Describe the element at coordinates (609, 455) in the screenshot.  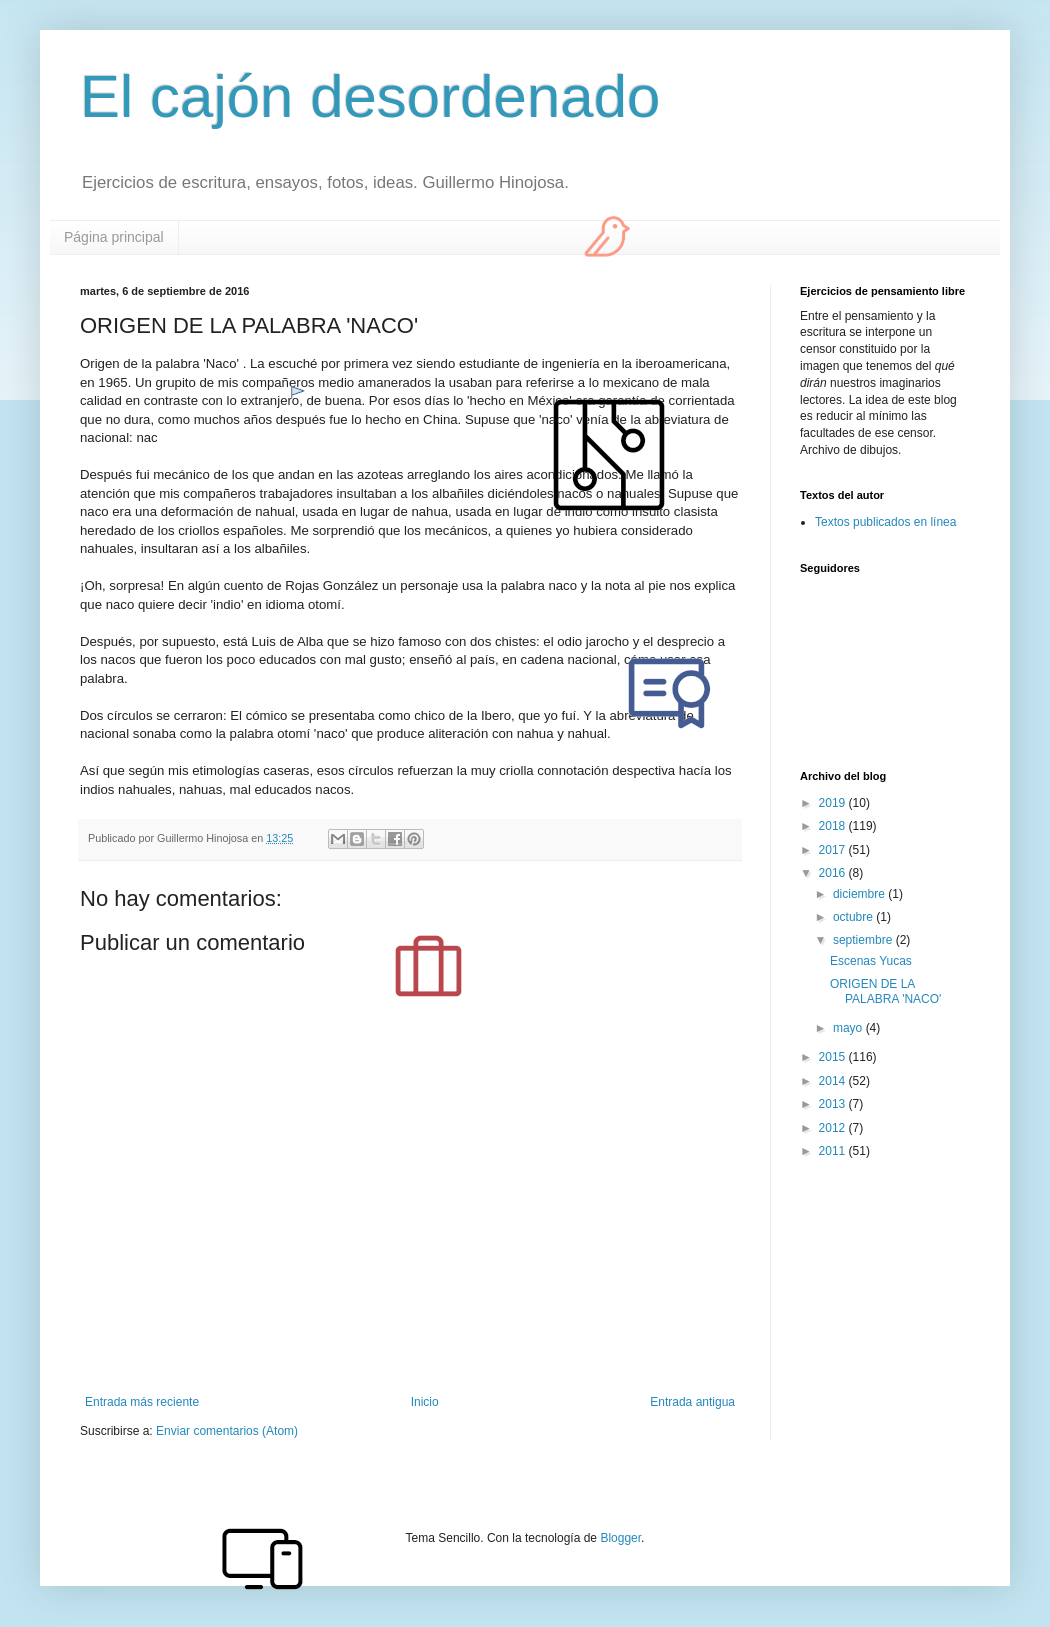
I see `access hardware or circuit settings` at that location.